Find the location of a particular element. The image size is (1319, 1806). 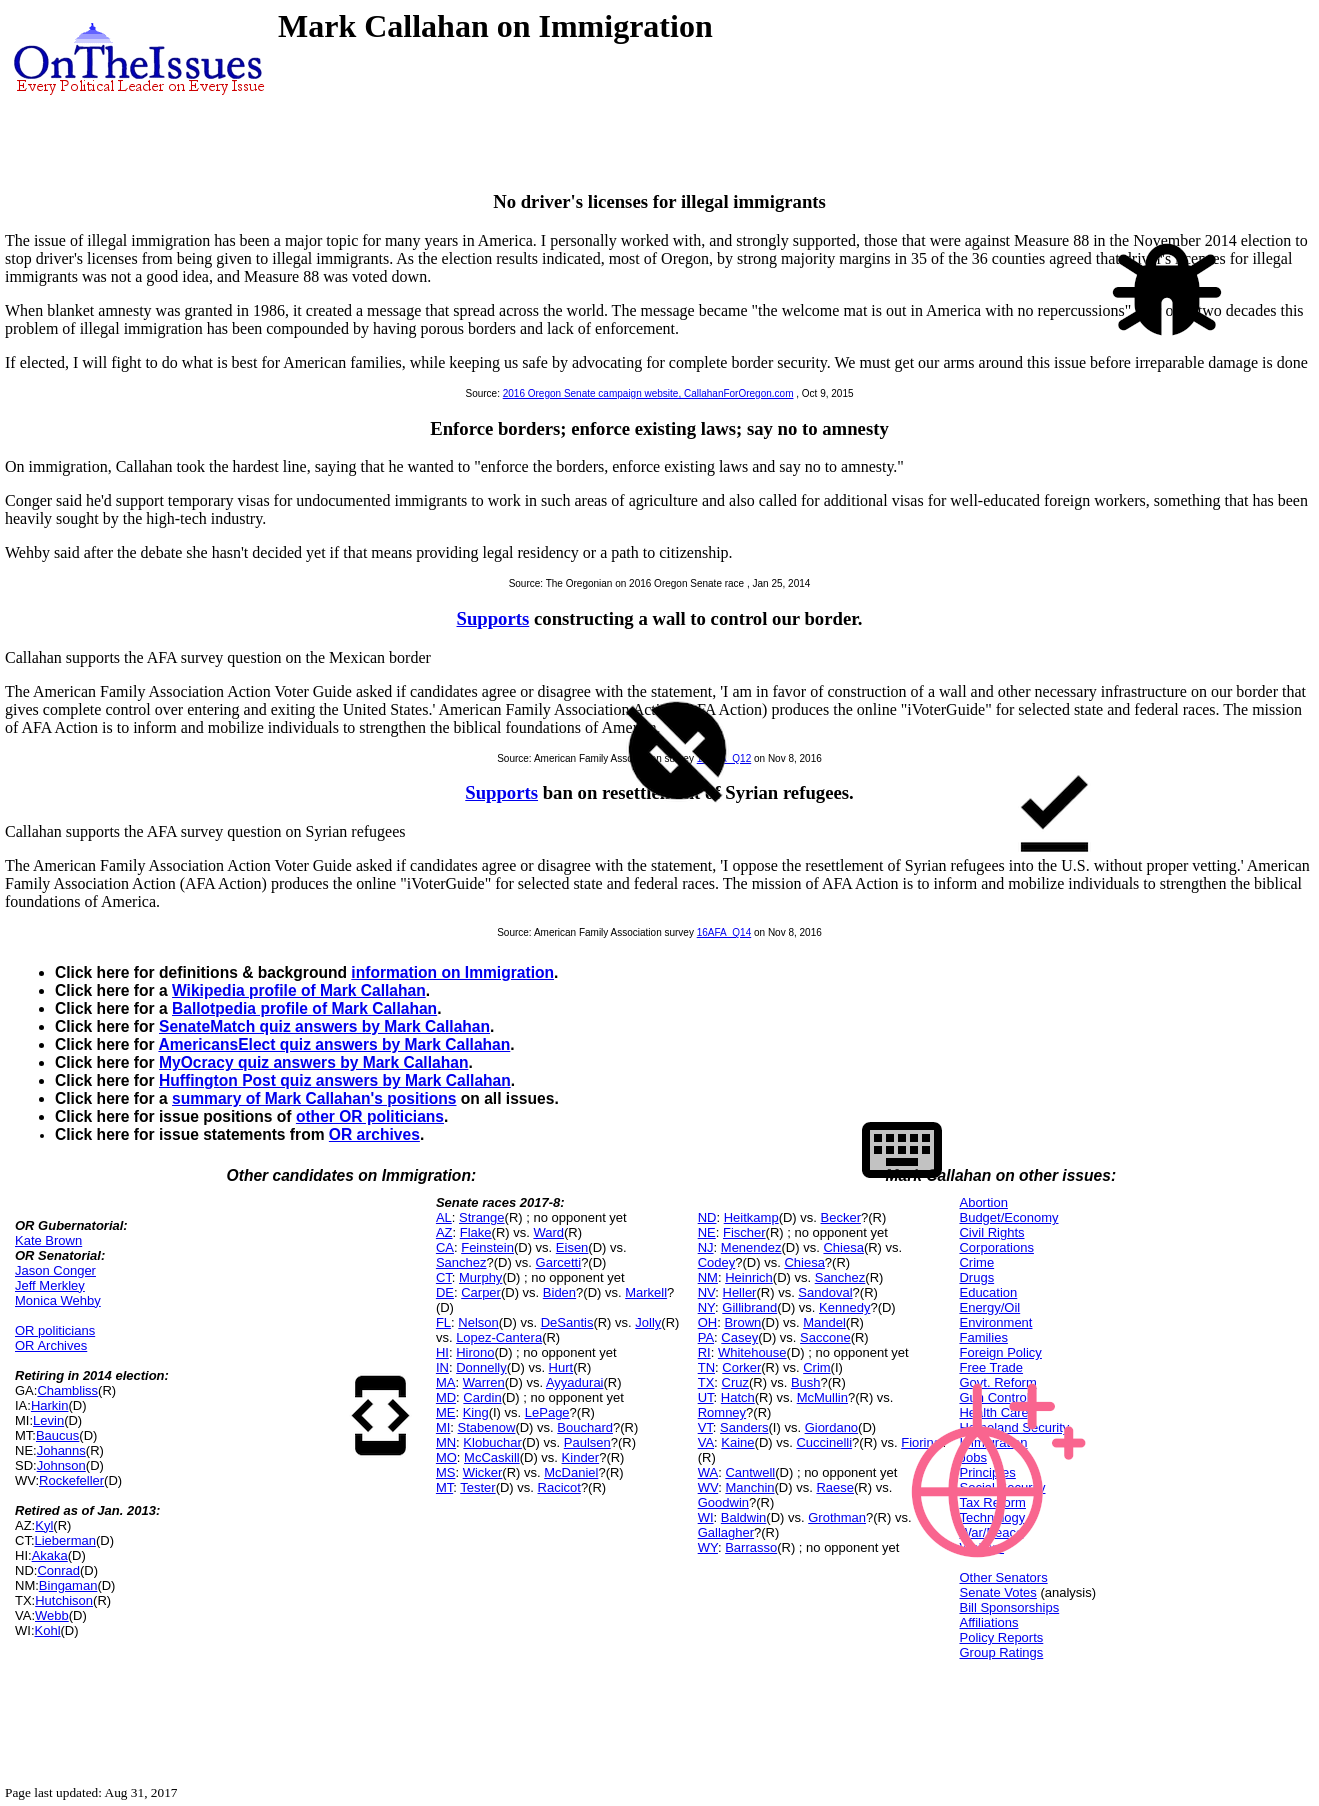

download complete is located at coordinates (1054, 813).